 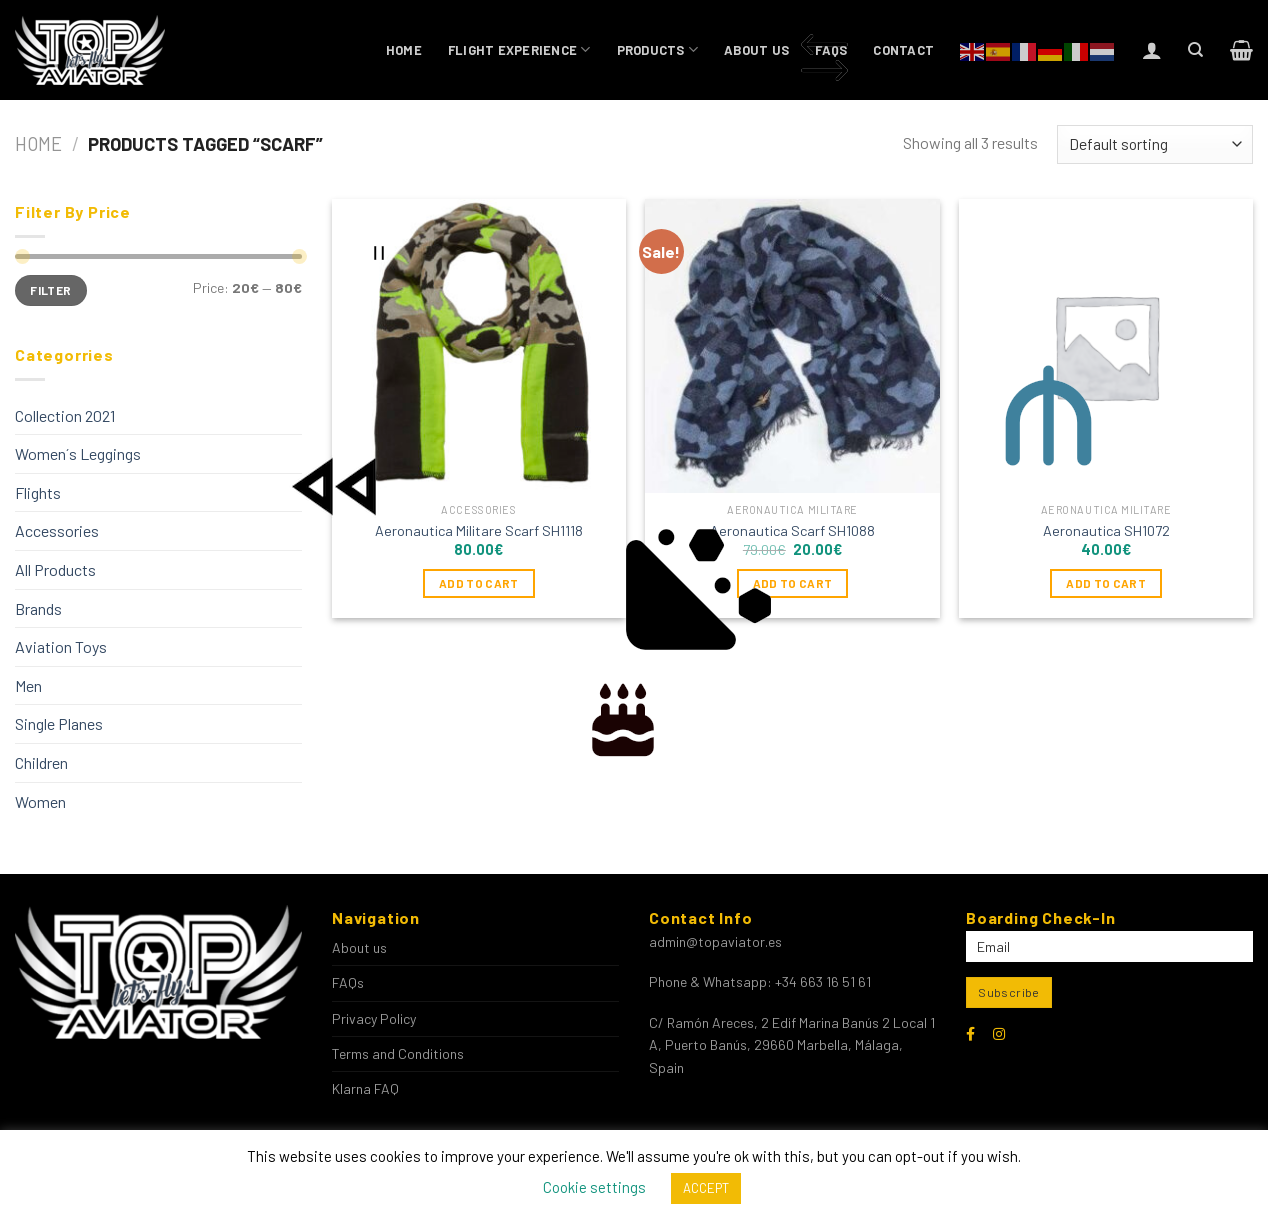 I want to click on indicates azerbaijani manat currency, so click(x=1048, y=415).